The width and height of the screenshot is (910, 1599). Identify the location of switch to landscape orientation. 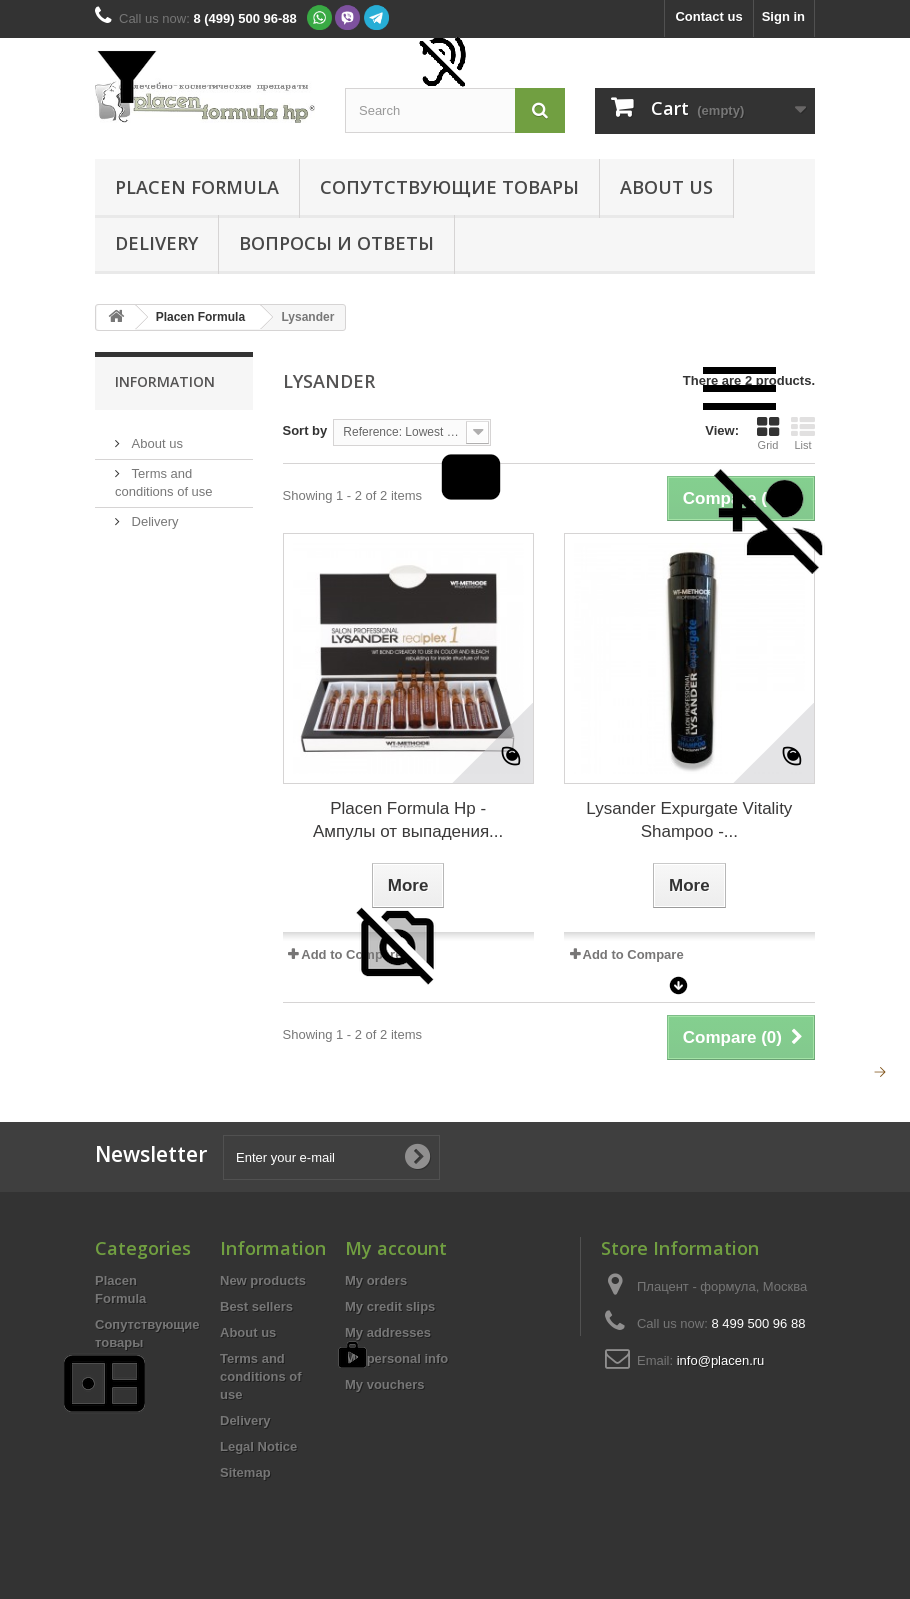
(471, 477).